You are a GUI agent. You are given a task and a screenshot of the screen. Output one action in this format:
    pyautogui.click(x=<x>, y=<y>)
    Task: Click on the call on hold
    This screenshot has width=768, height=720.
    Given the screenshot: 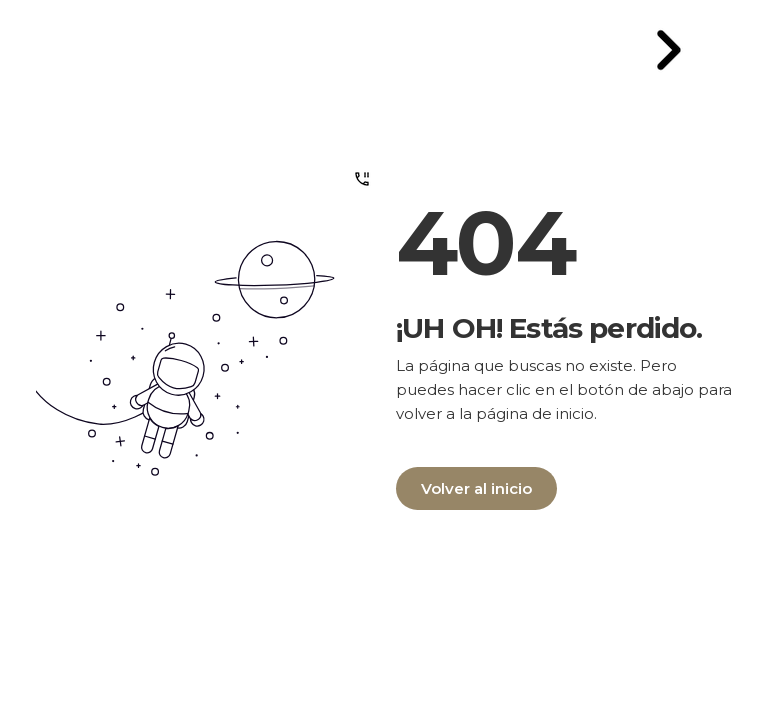 What is the action you would take?
    pyautogui.click(x=362, y=179)
    